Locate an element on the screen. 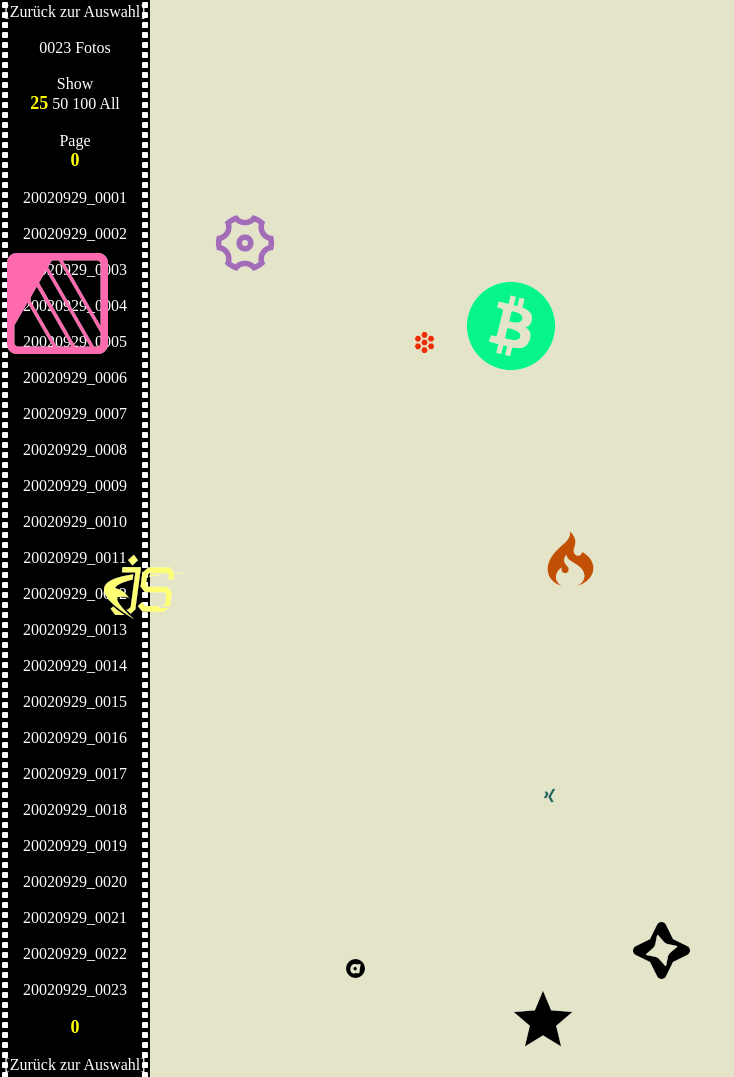  open the AirAsia app is located at coordinates (355, 968).